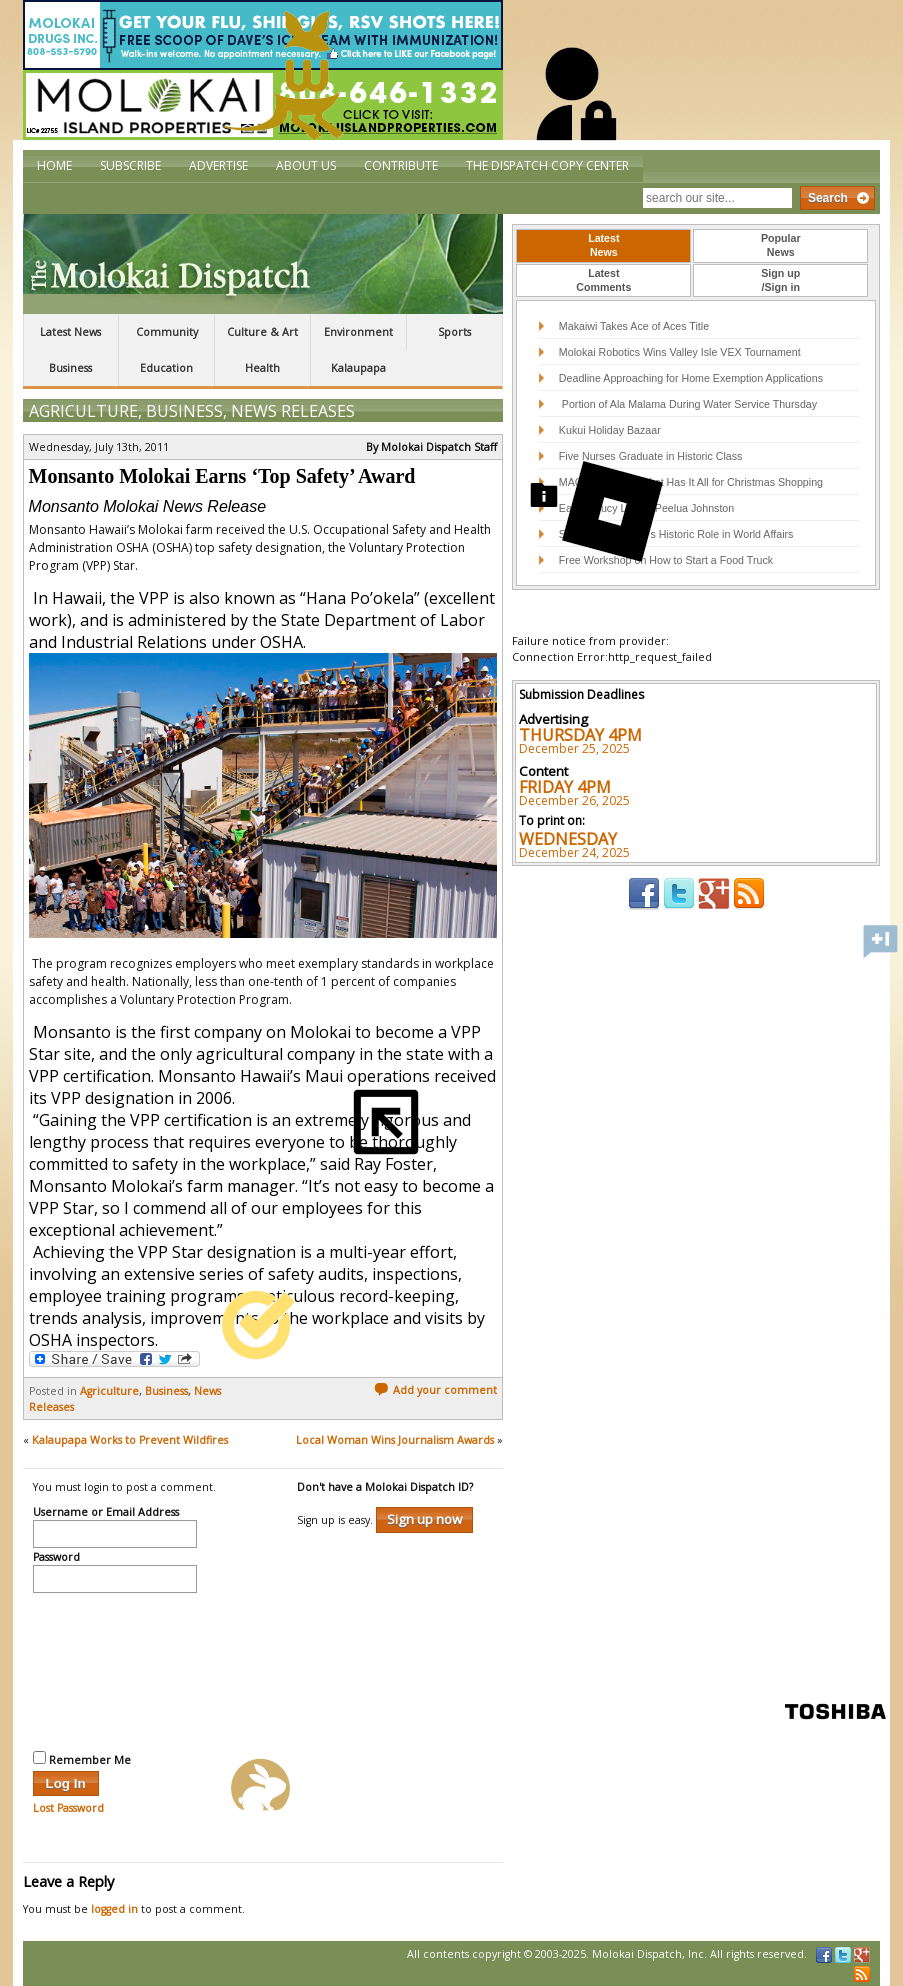  Describe the element at coordinates (283, 75) in the screenshot. I see `open wallabag read-it-later app` at that location.